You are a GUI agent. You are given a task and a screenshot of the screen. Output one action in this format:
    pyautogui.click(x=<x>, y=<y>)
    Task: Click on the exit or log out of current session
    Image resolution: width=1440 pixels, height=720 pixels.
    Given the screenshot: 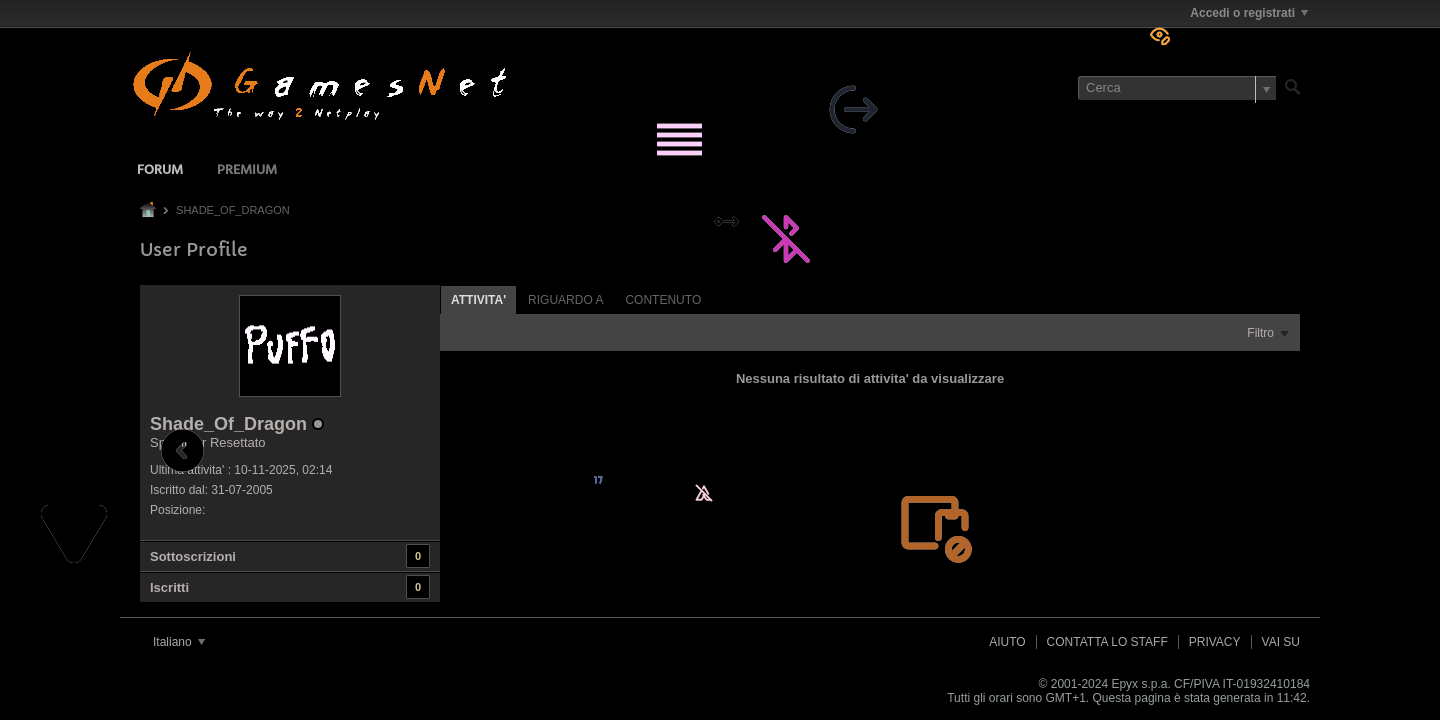 What is the action you would take?
    pyautogui.click(x=853, y=109)
    